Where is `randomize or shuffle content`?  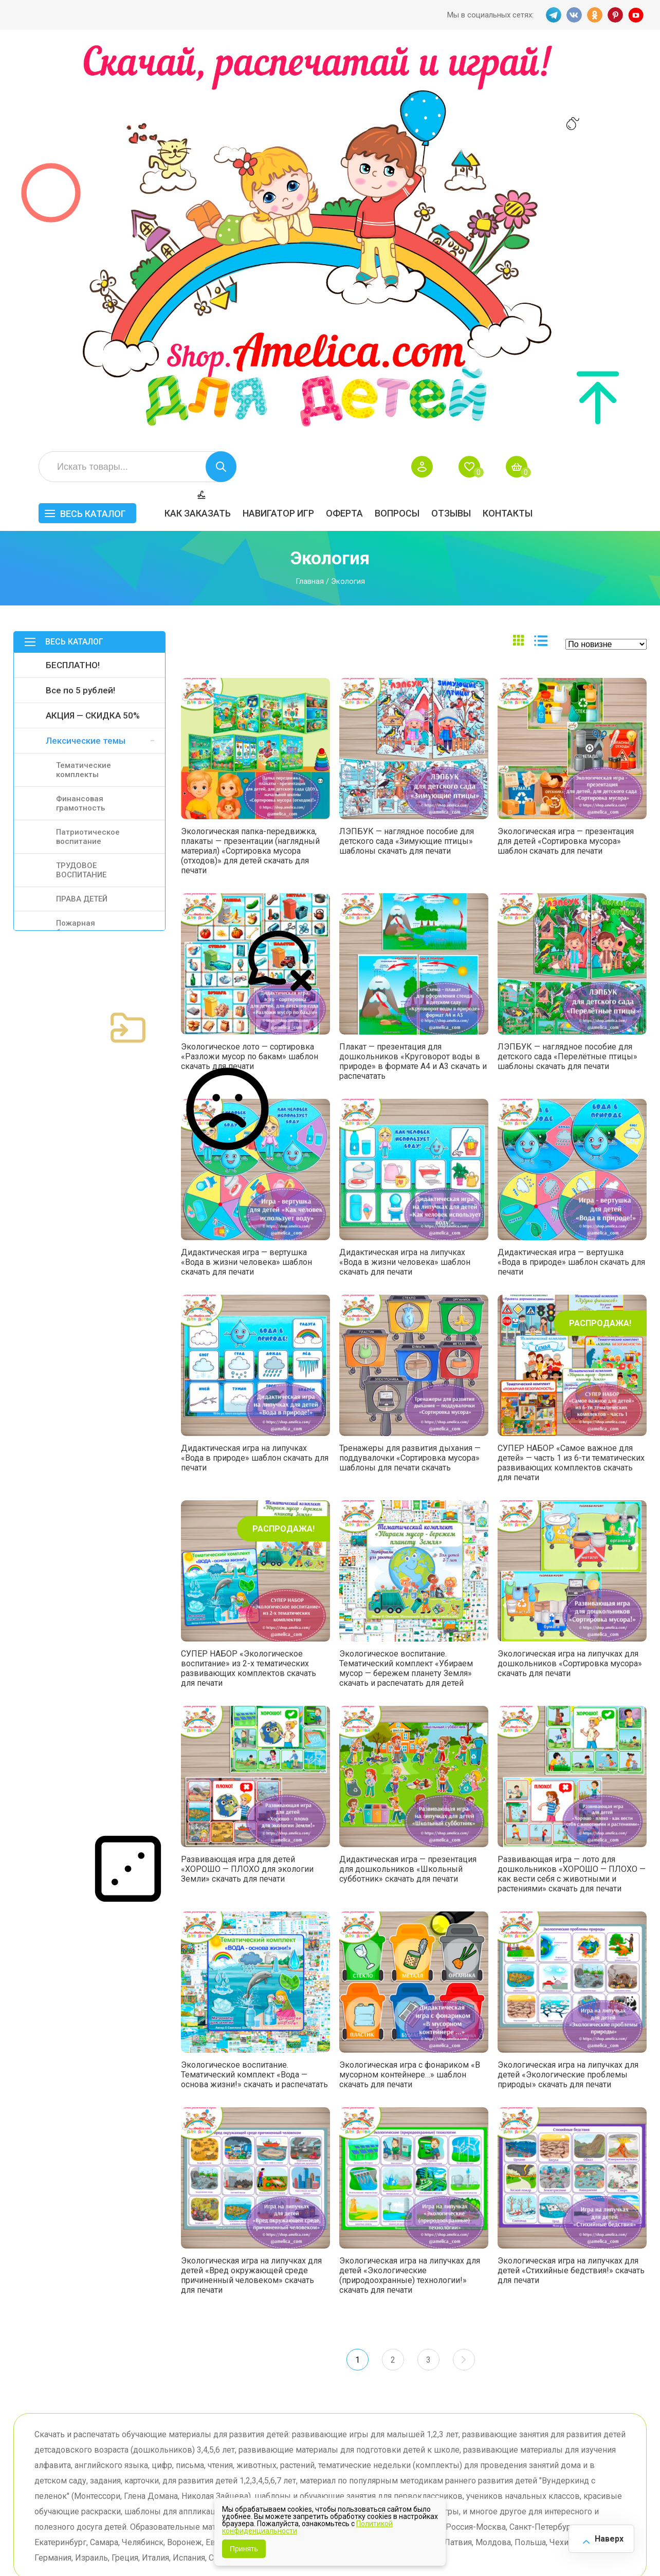 randomize or shuffle content is located at coordinates (128, 1869).